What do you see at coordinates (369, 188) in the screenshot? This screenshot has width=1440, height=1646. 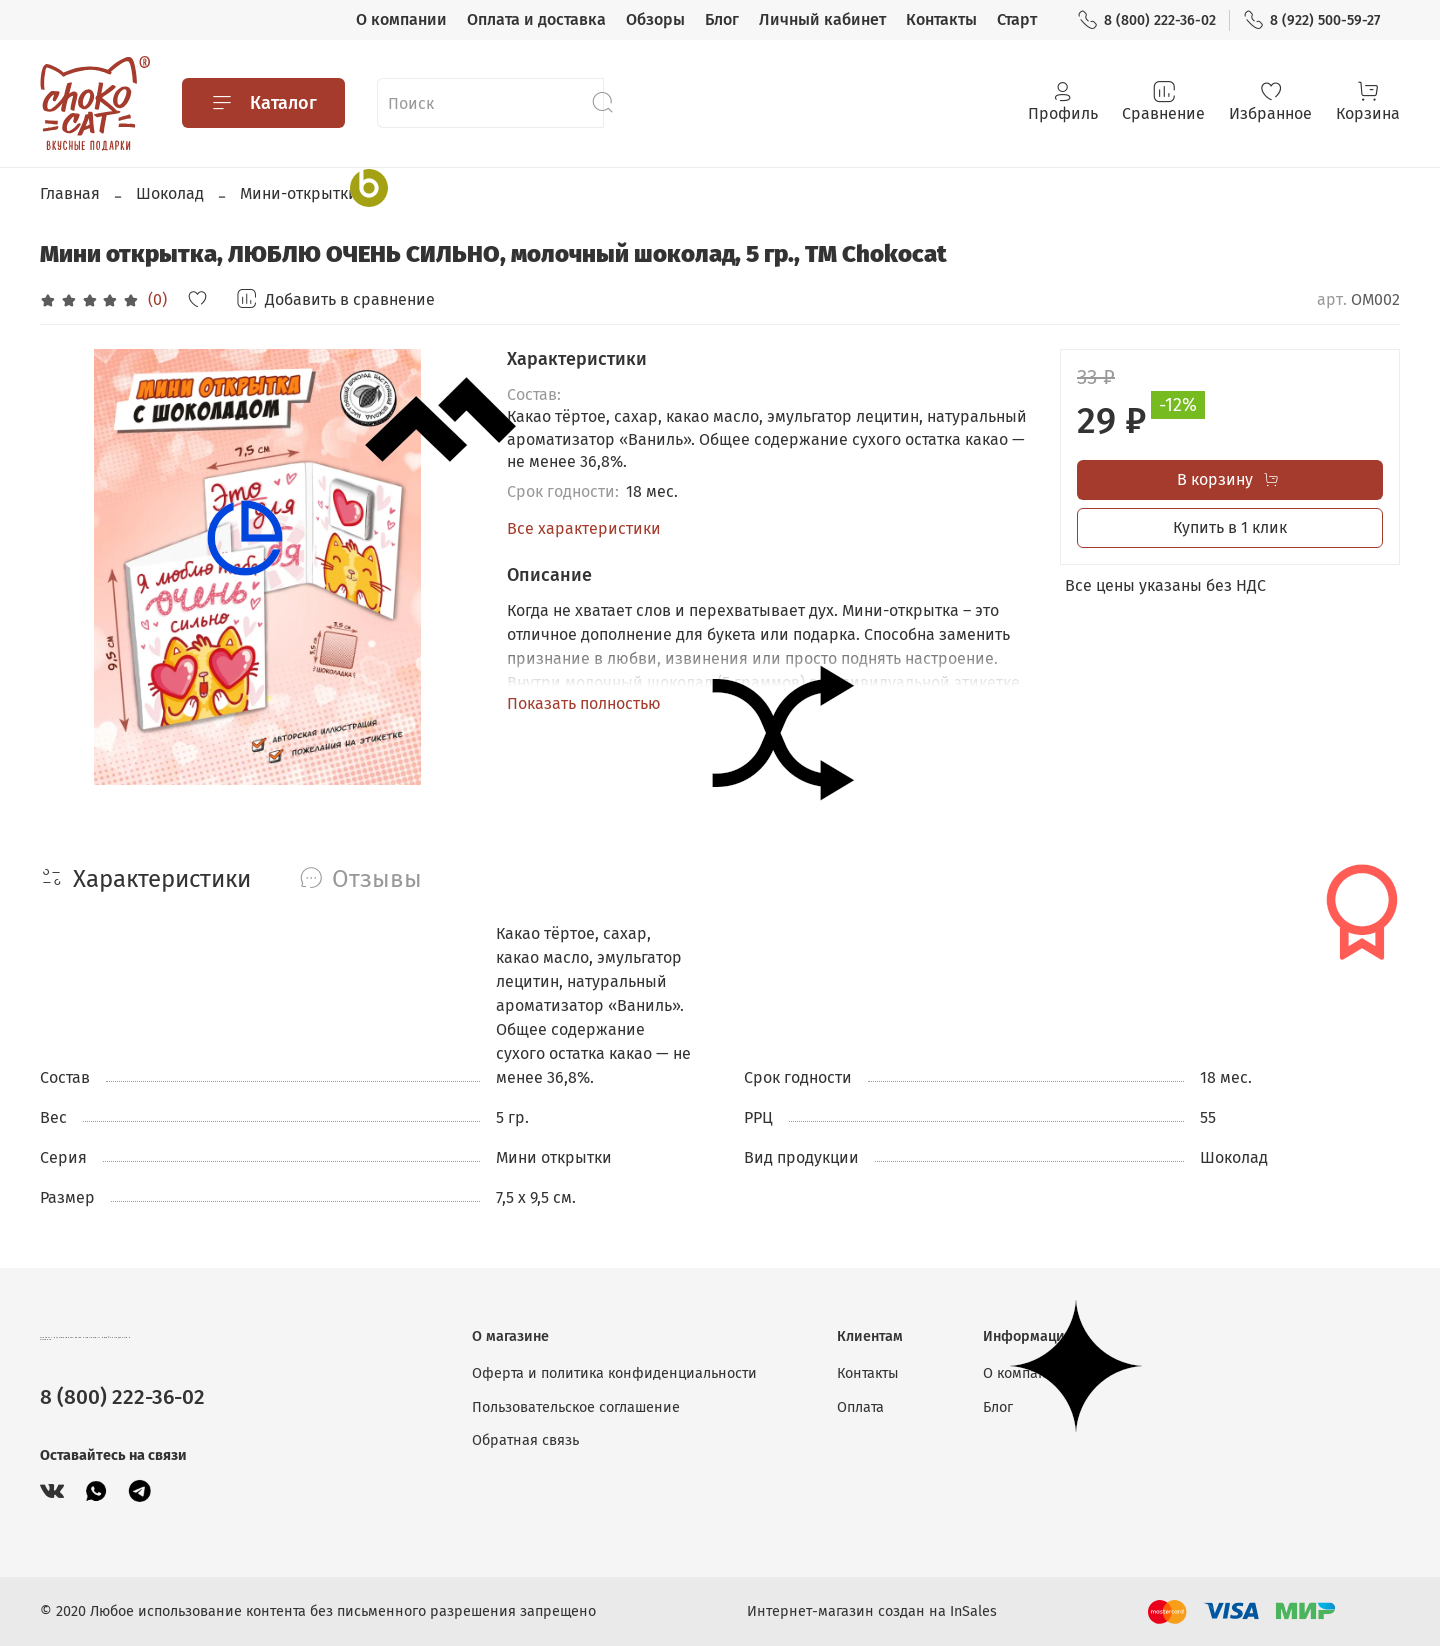 I see `open the Beats by Dre app` at bounding box center [369, 188].